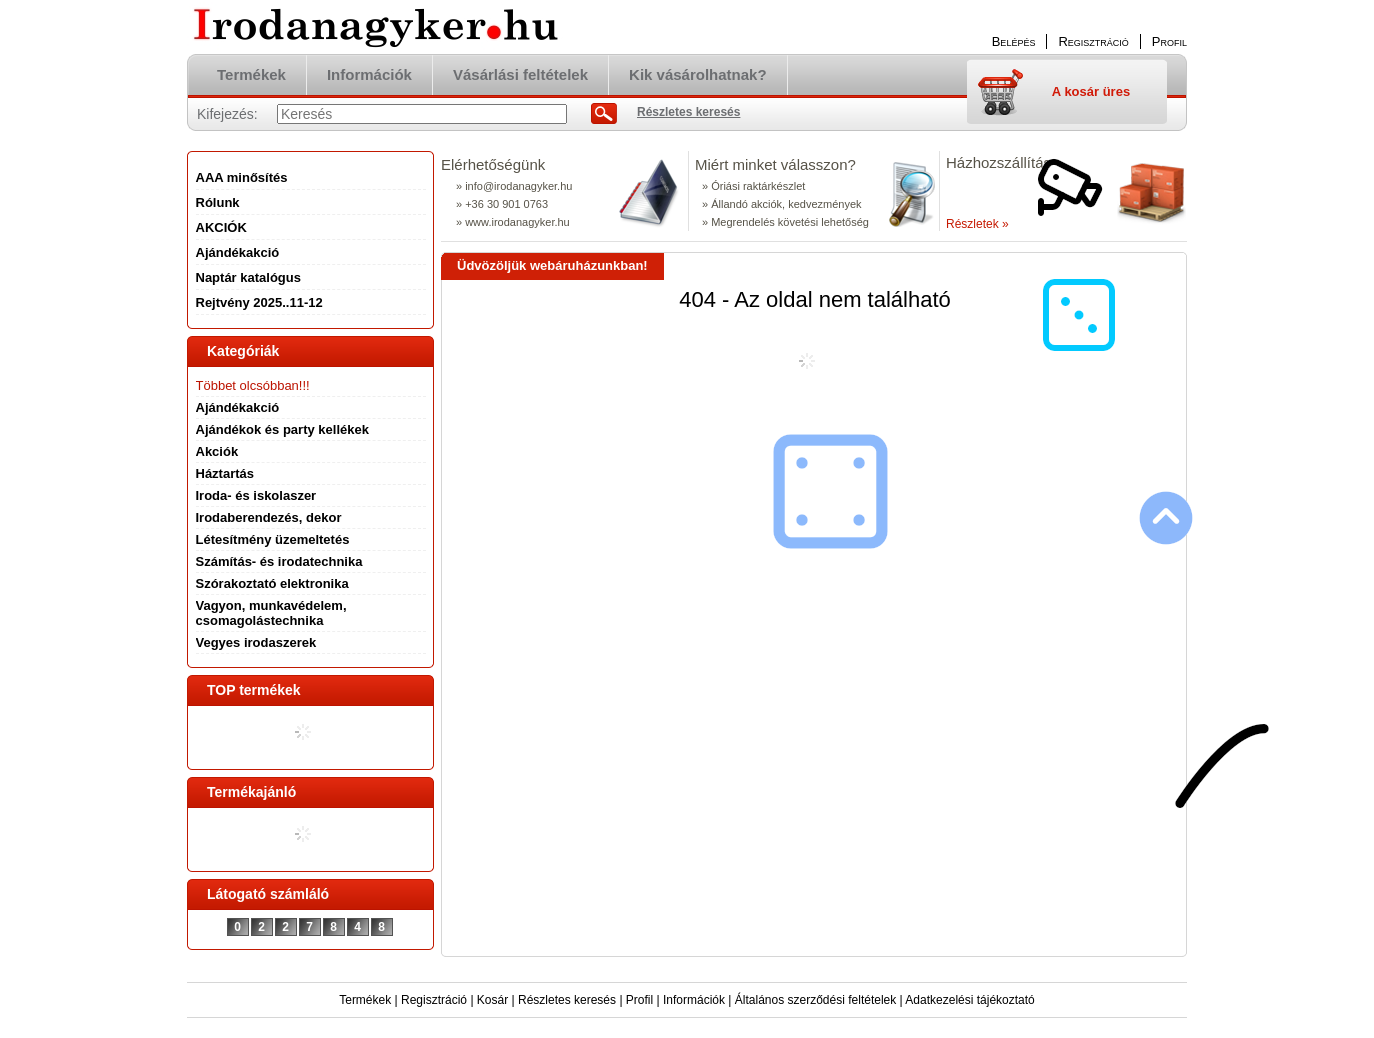 The width and height of the screenshot is (1374, 1038). I want to click on randomize or shuffle content, so click(1079, 315).